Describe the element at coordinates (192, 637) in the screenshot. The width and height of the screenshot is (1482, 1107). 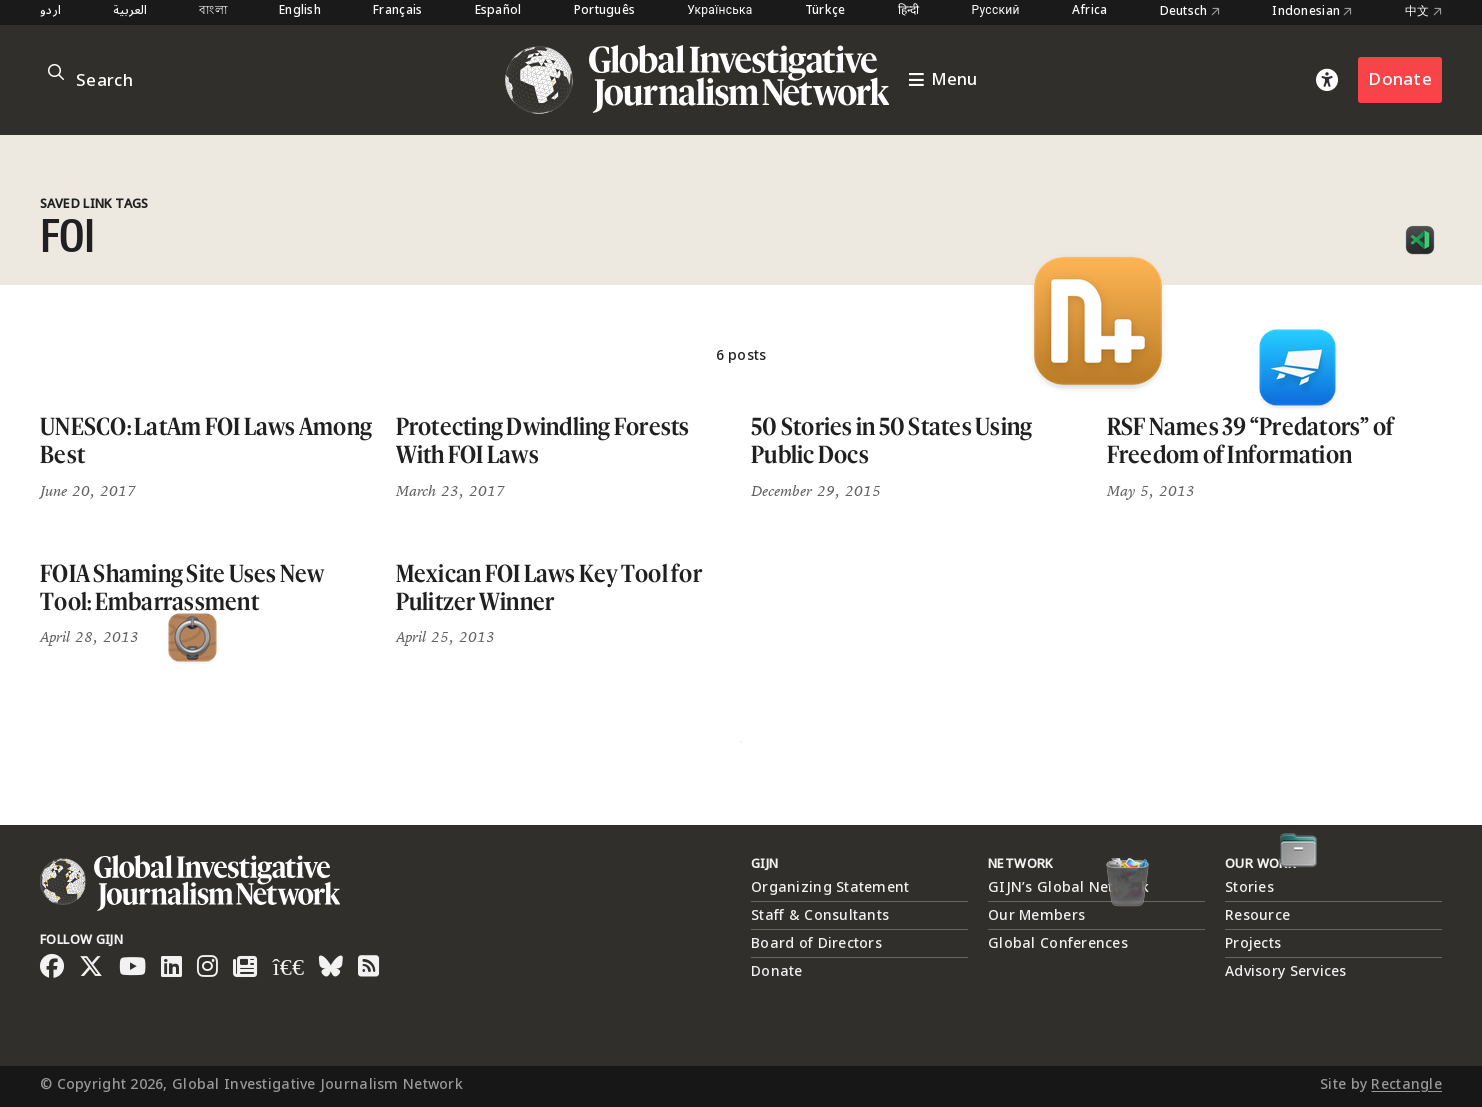
I see `open DoorKnocker app` at that location.